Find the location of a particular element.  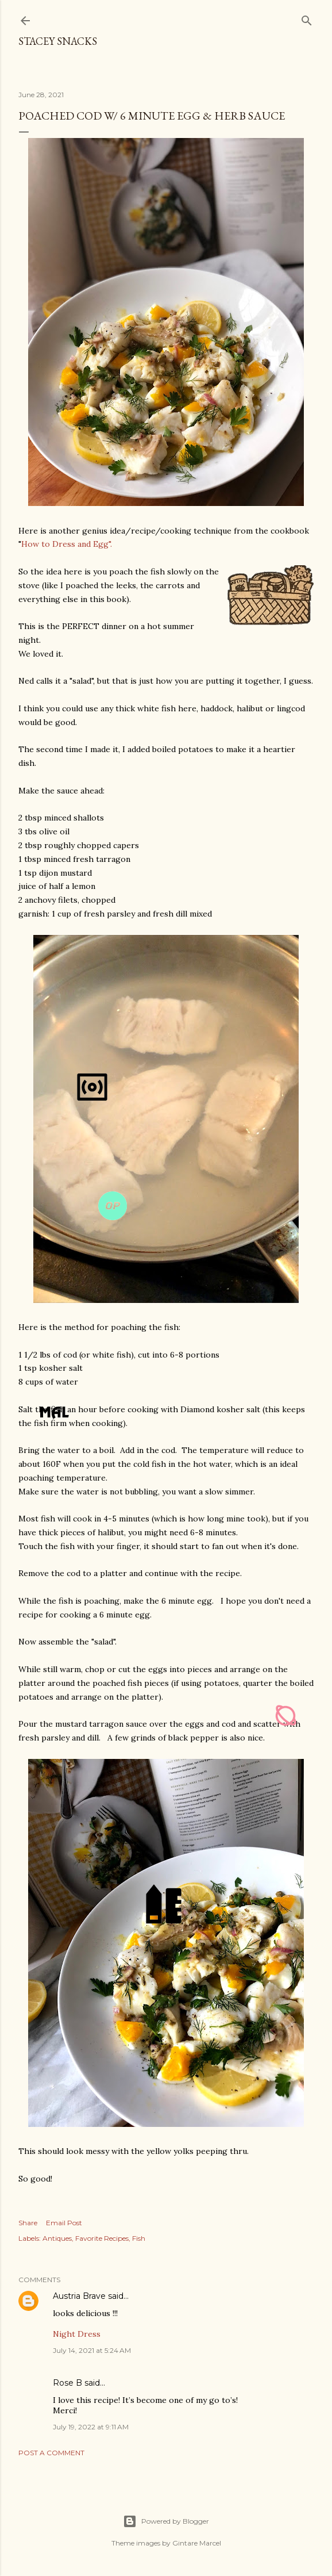

explore global or worldwide content is located at coordinates (285, 1716).